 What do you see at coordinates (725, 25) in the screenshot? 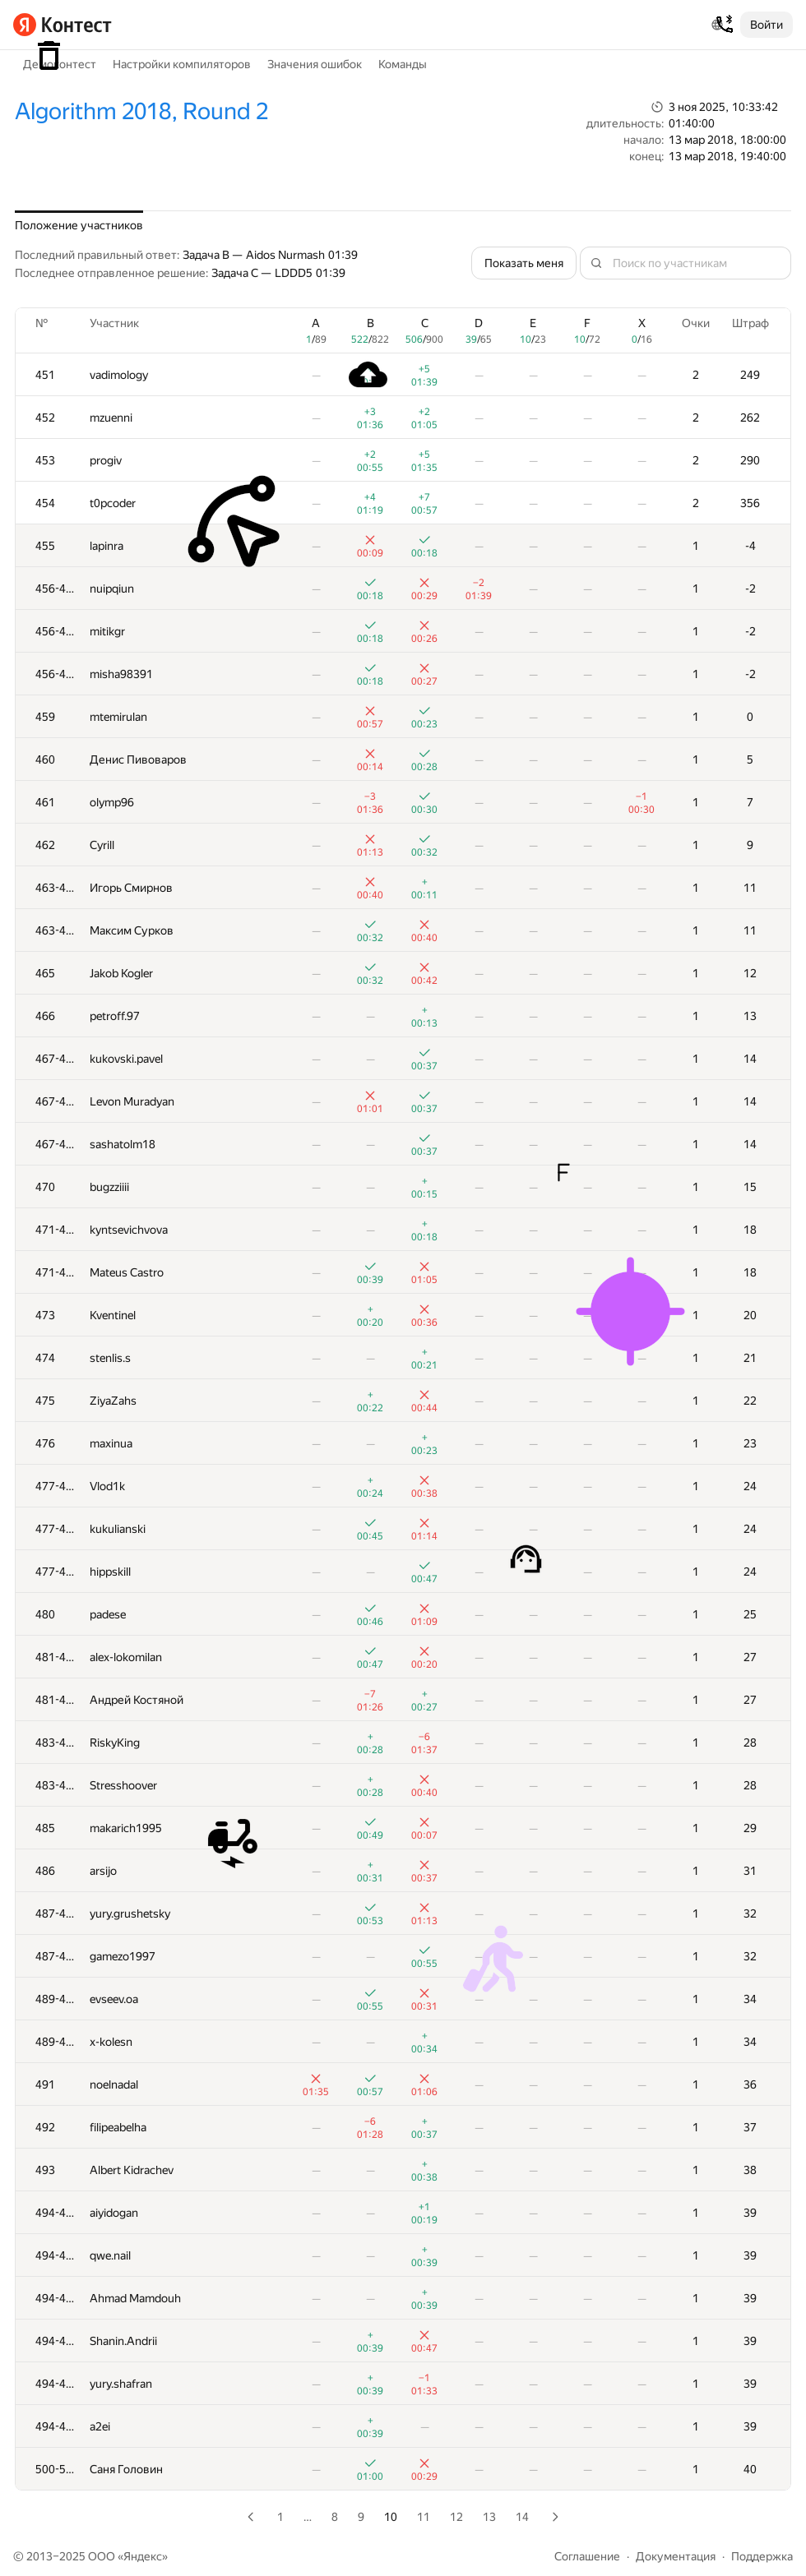
I see `indicates an active call using bluetooth speaker` at bounding box center [725, 25].